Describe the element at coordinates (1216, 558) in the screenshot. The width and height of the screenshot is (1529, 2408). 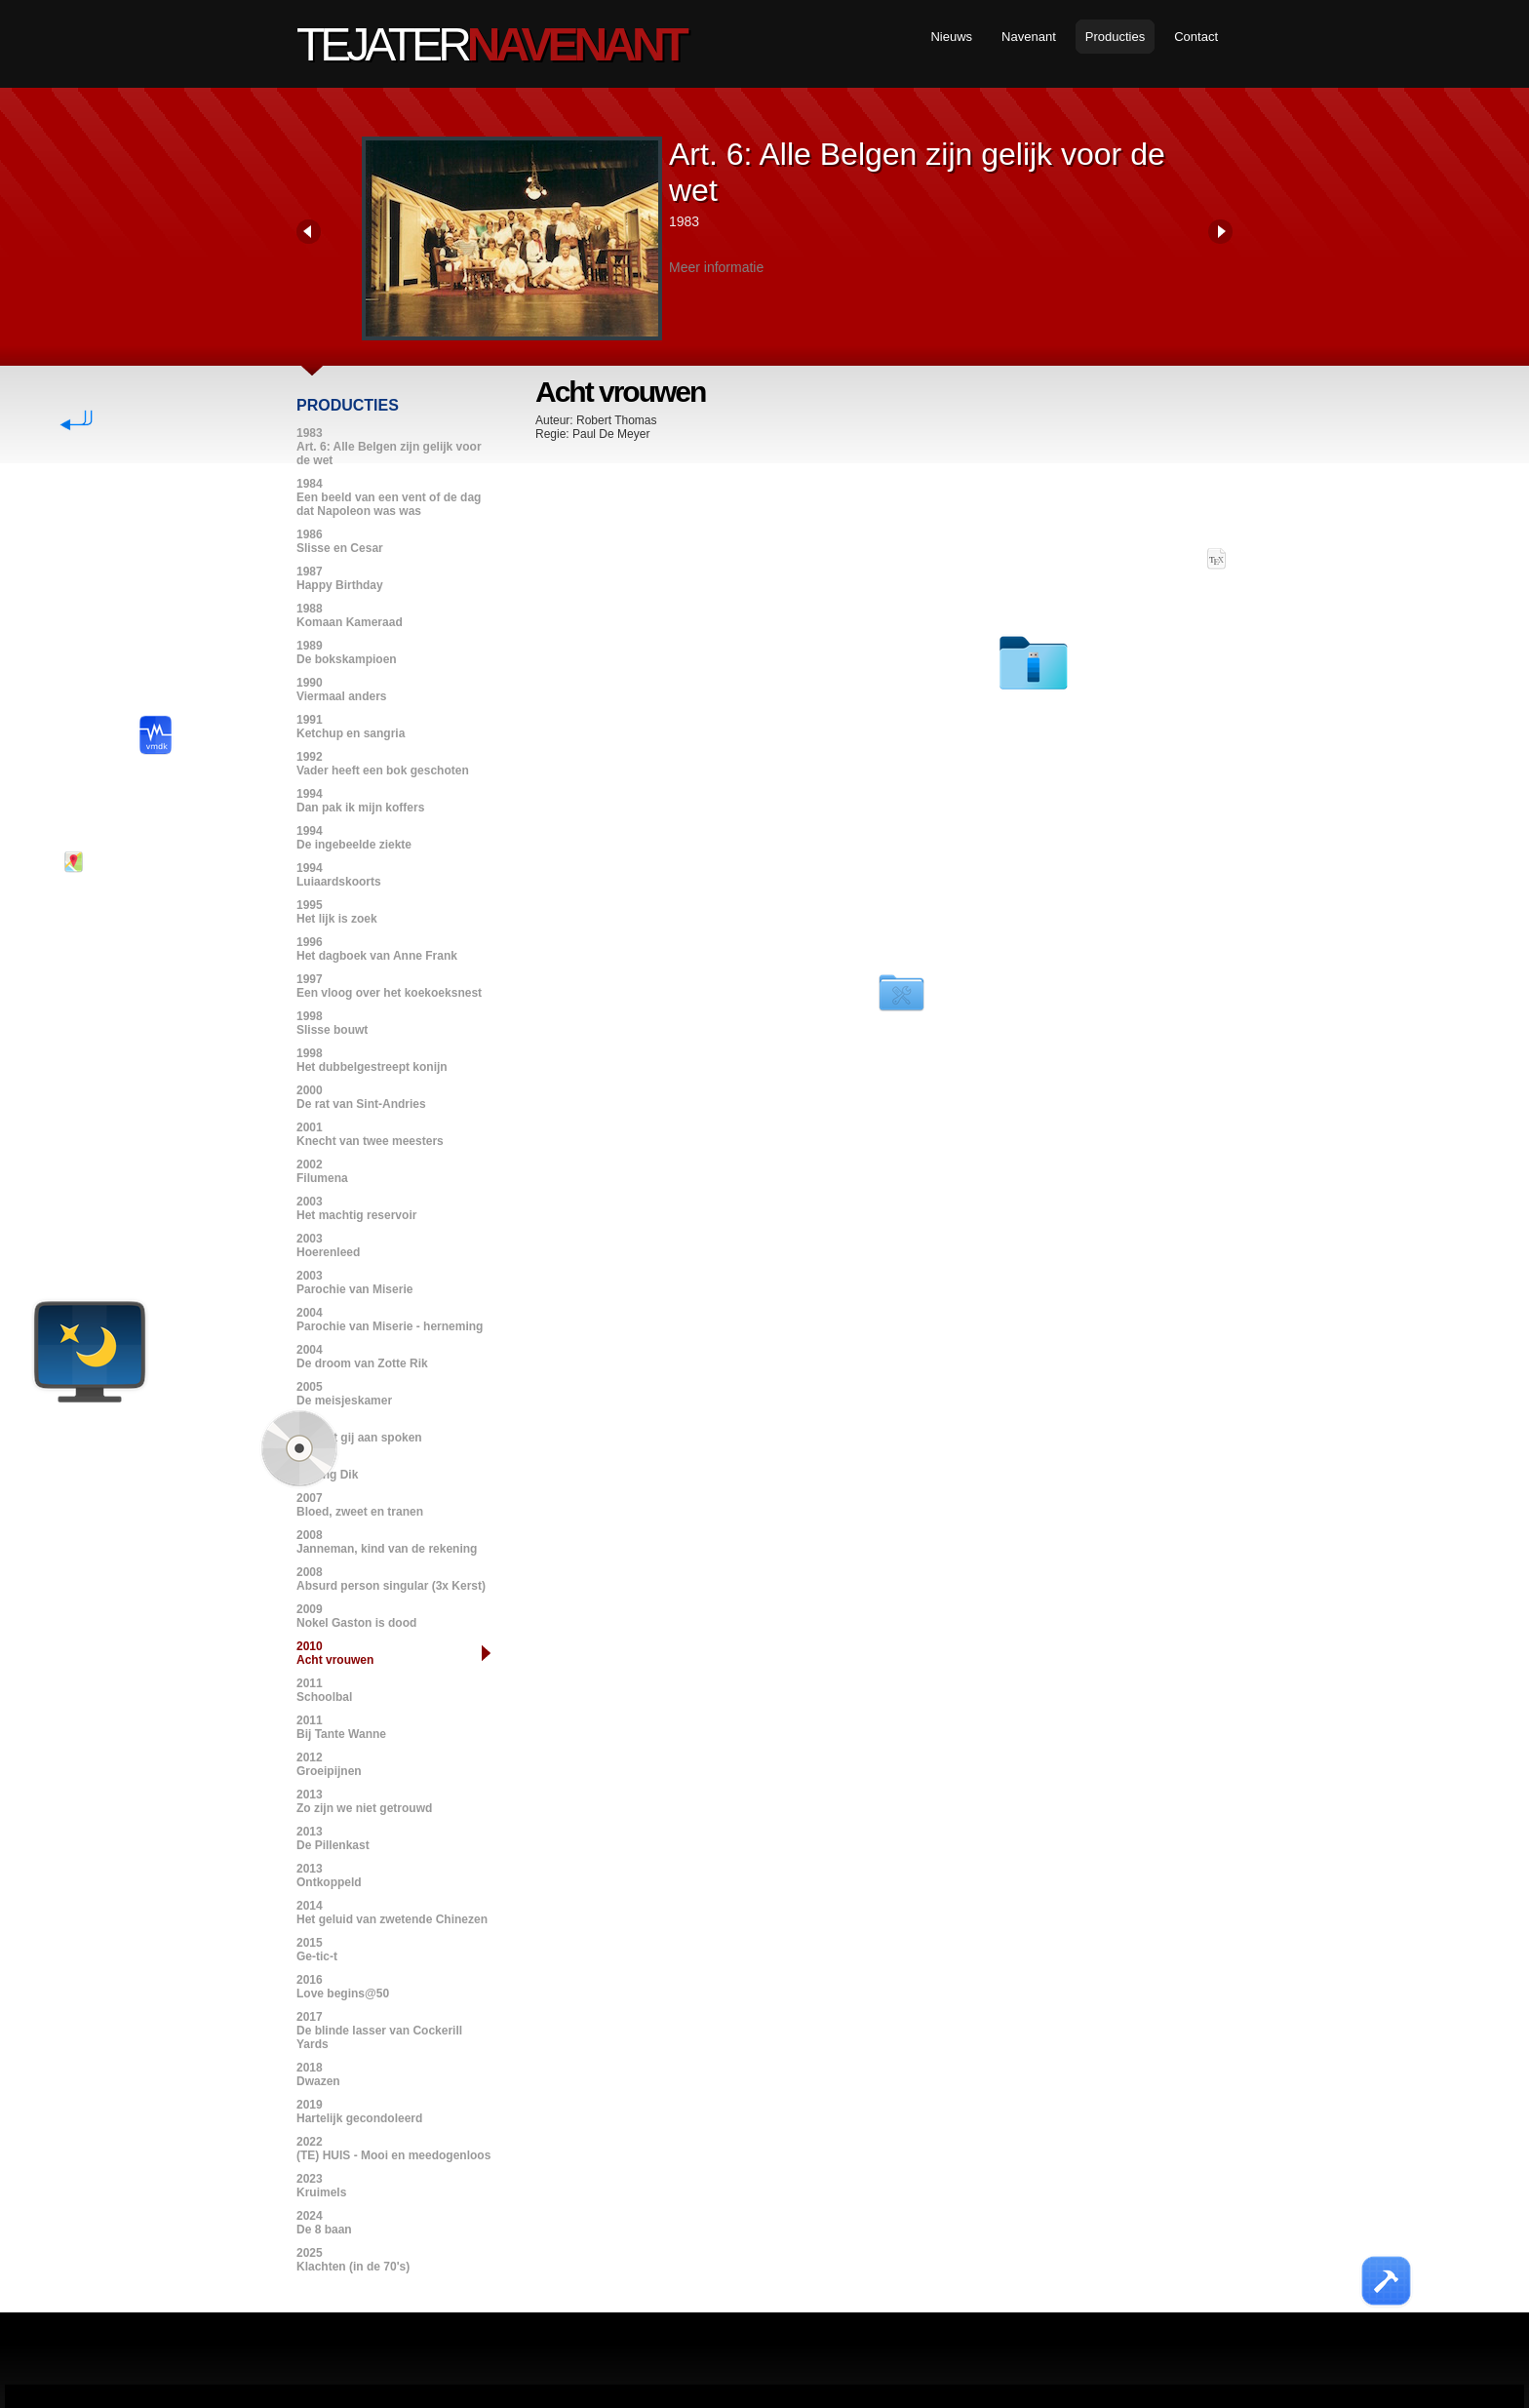
I see `a LaTeX or TeX document file` at that location.